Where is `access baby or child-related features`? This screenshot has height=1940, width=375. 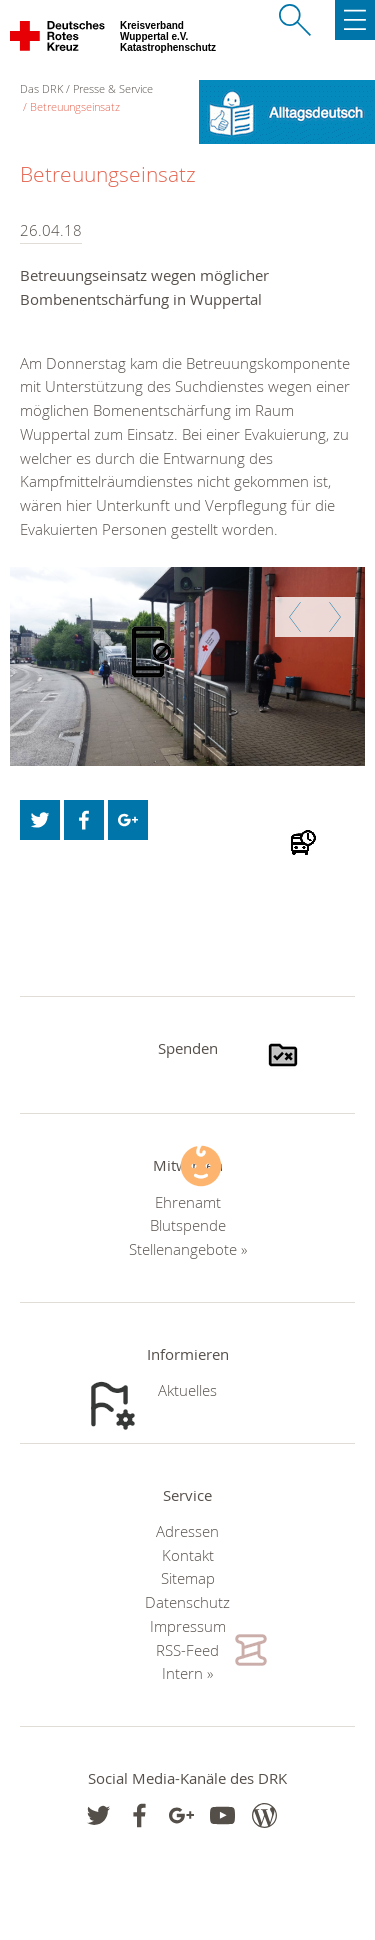 access baby or child-related features is located at coordinates (201, 1166).